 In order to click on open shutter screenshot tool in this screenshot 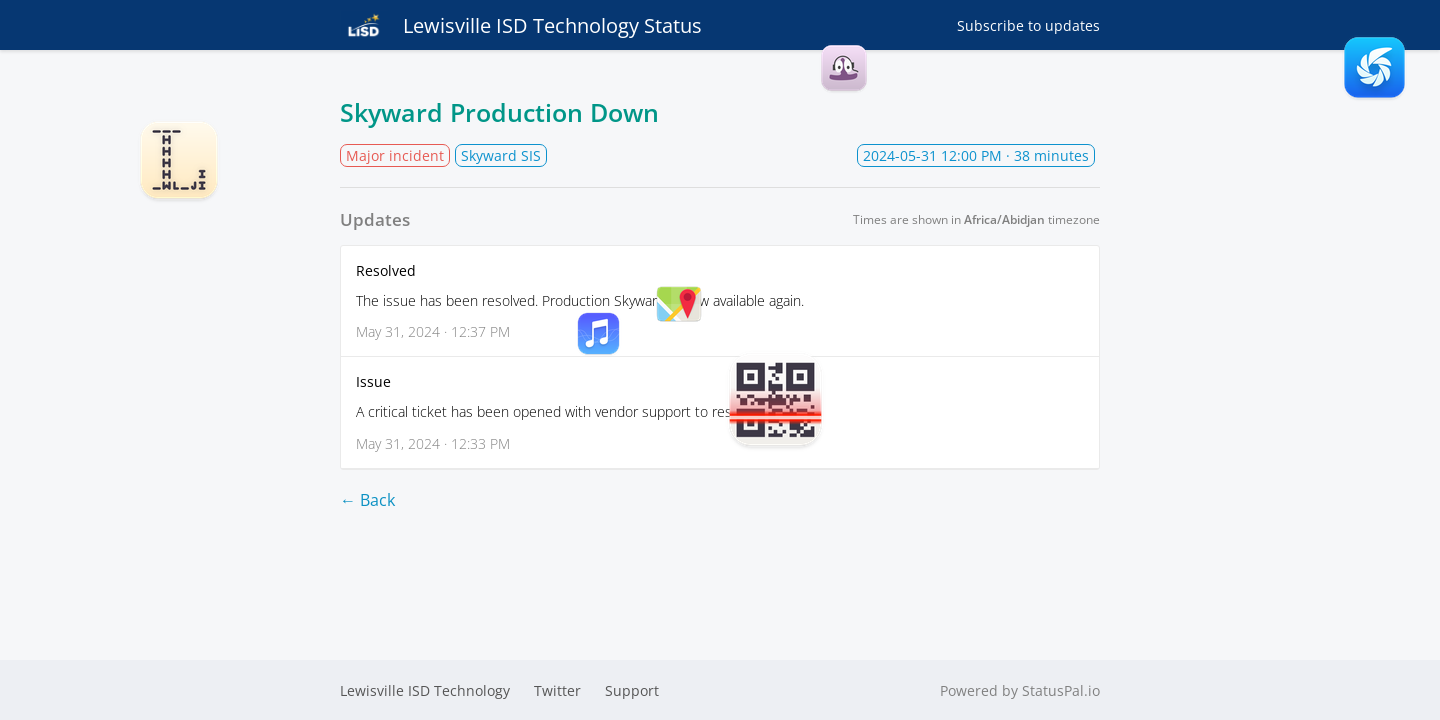, I will do `click(1374, 67)`.